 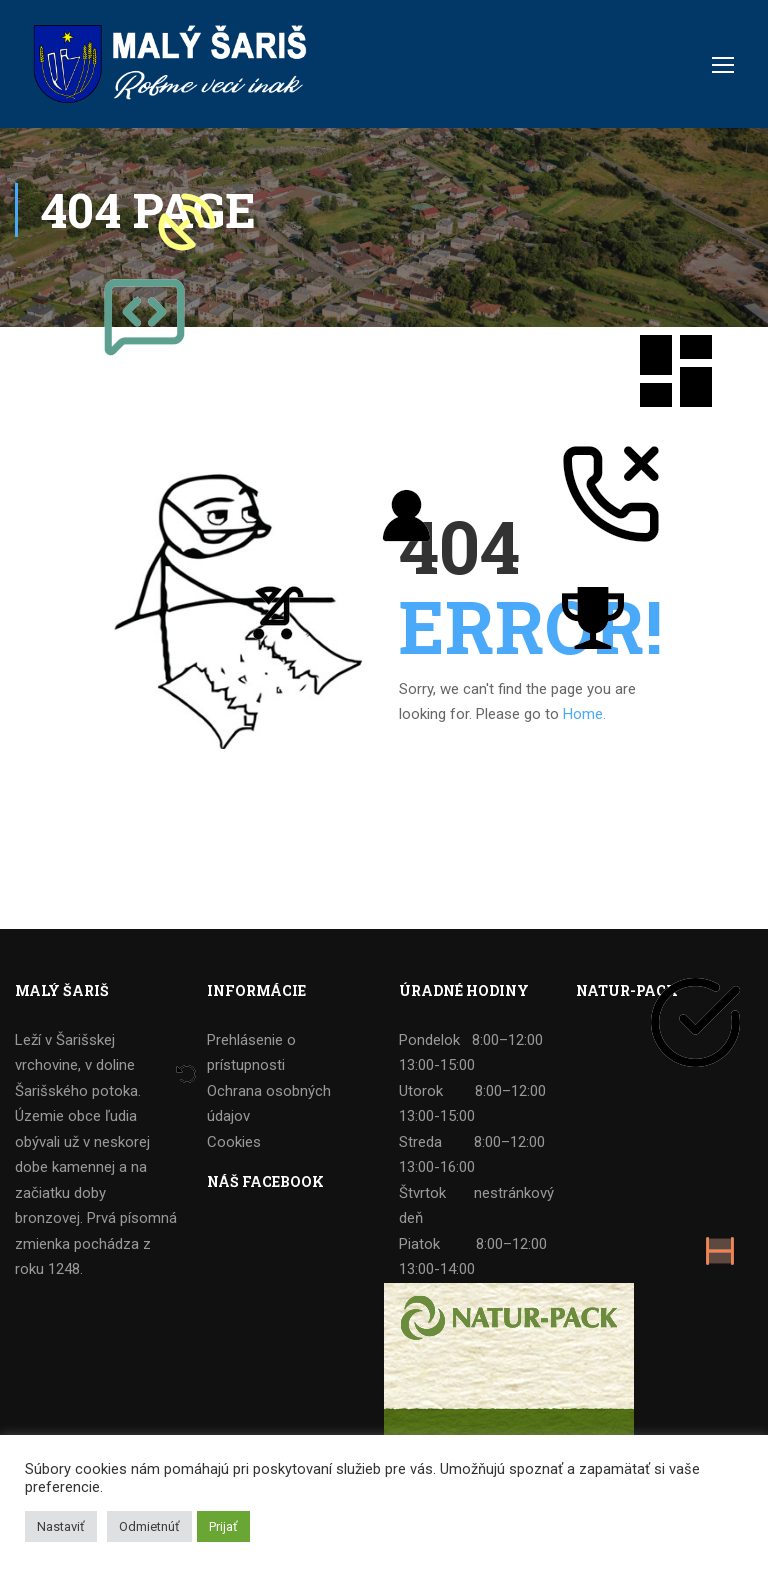 What do you see at coordinates (611, 494) in the screenshot?
I see `indicates a missed phone call` at bounding box center [611, 494].